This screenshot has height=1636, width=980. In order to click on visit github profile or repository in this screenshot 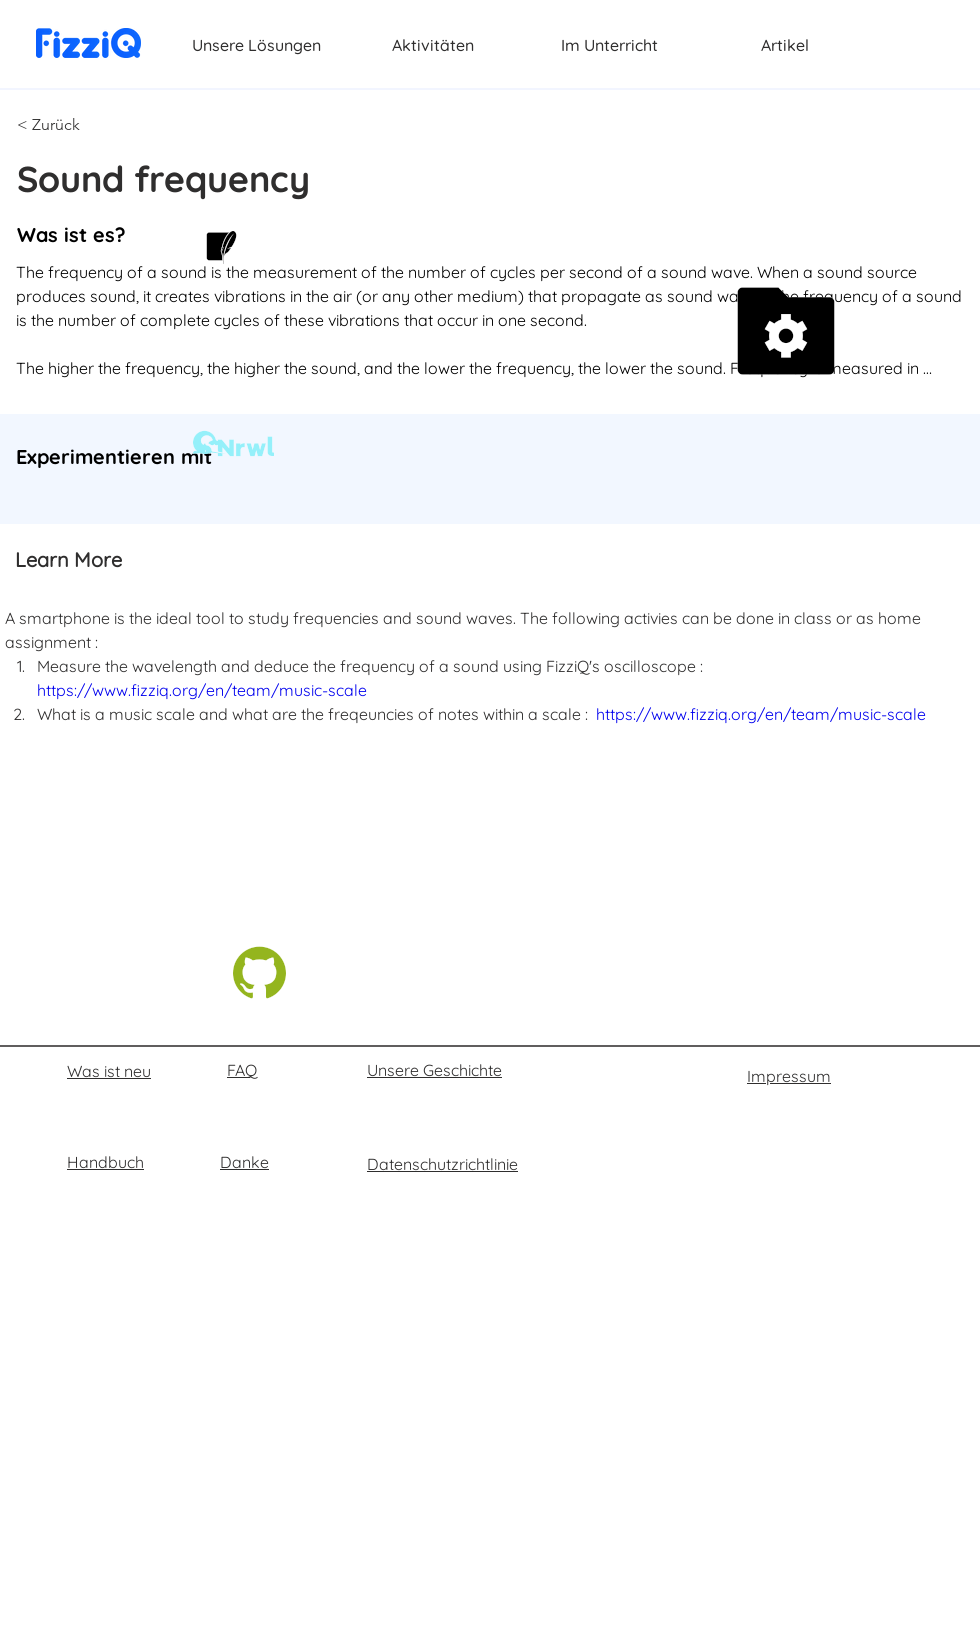, I will do `click(259, 972)`.